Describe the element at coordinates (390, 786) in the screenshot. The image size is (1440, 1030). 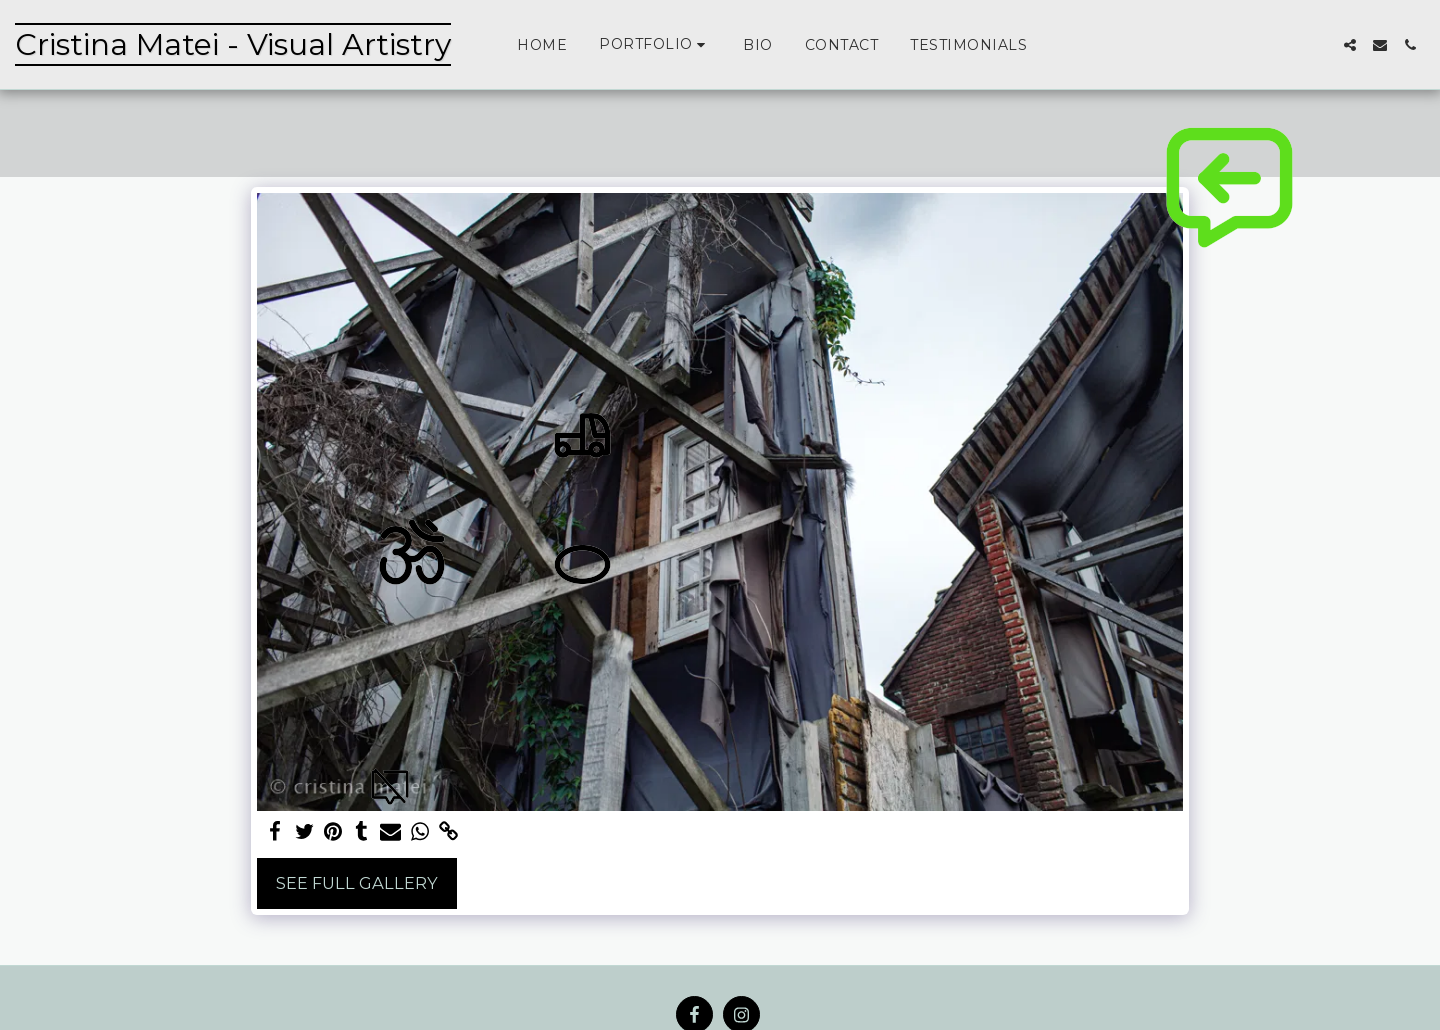
I see `mute or disable chat notifications` at that location.